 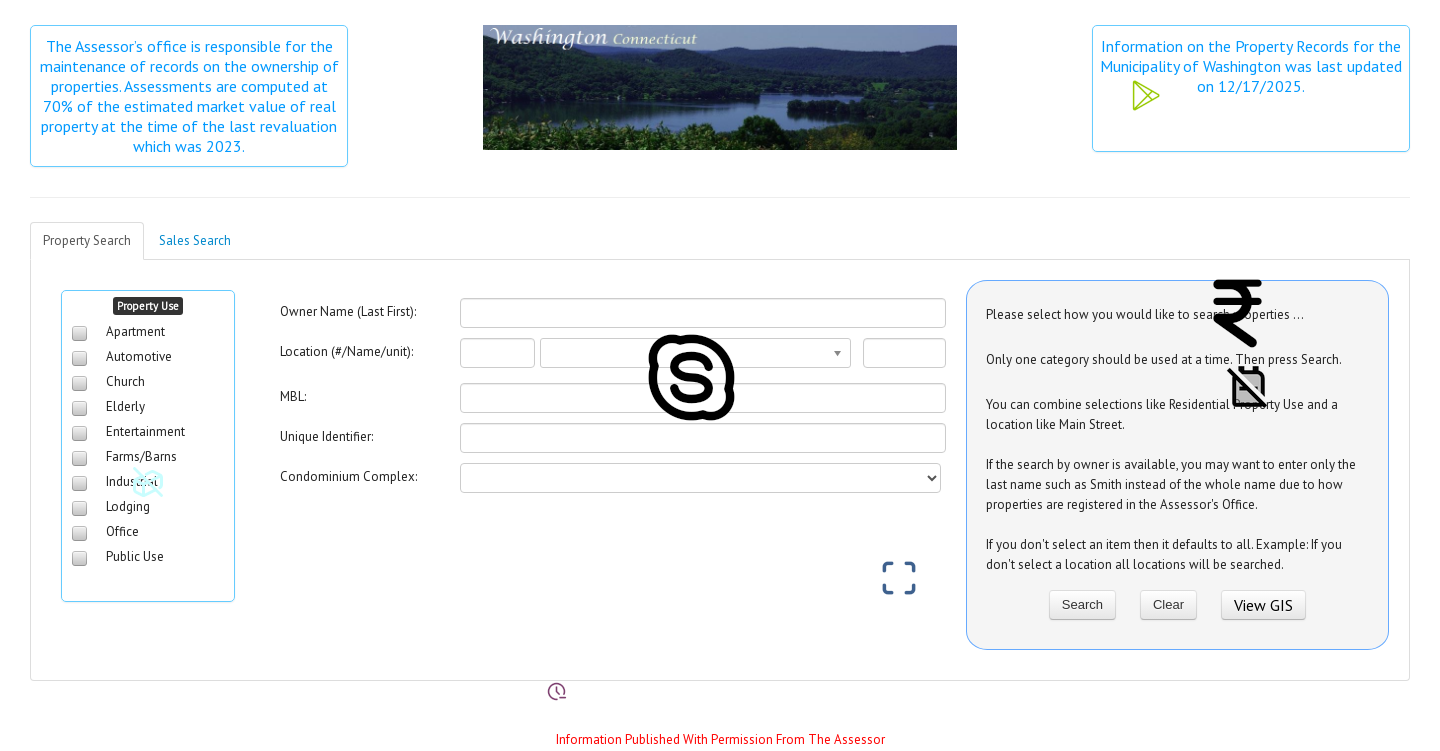 What do you see at coordinates (1143, 95) in the screenshot?
I see `open google play store` at bounding box center [1143, 95].